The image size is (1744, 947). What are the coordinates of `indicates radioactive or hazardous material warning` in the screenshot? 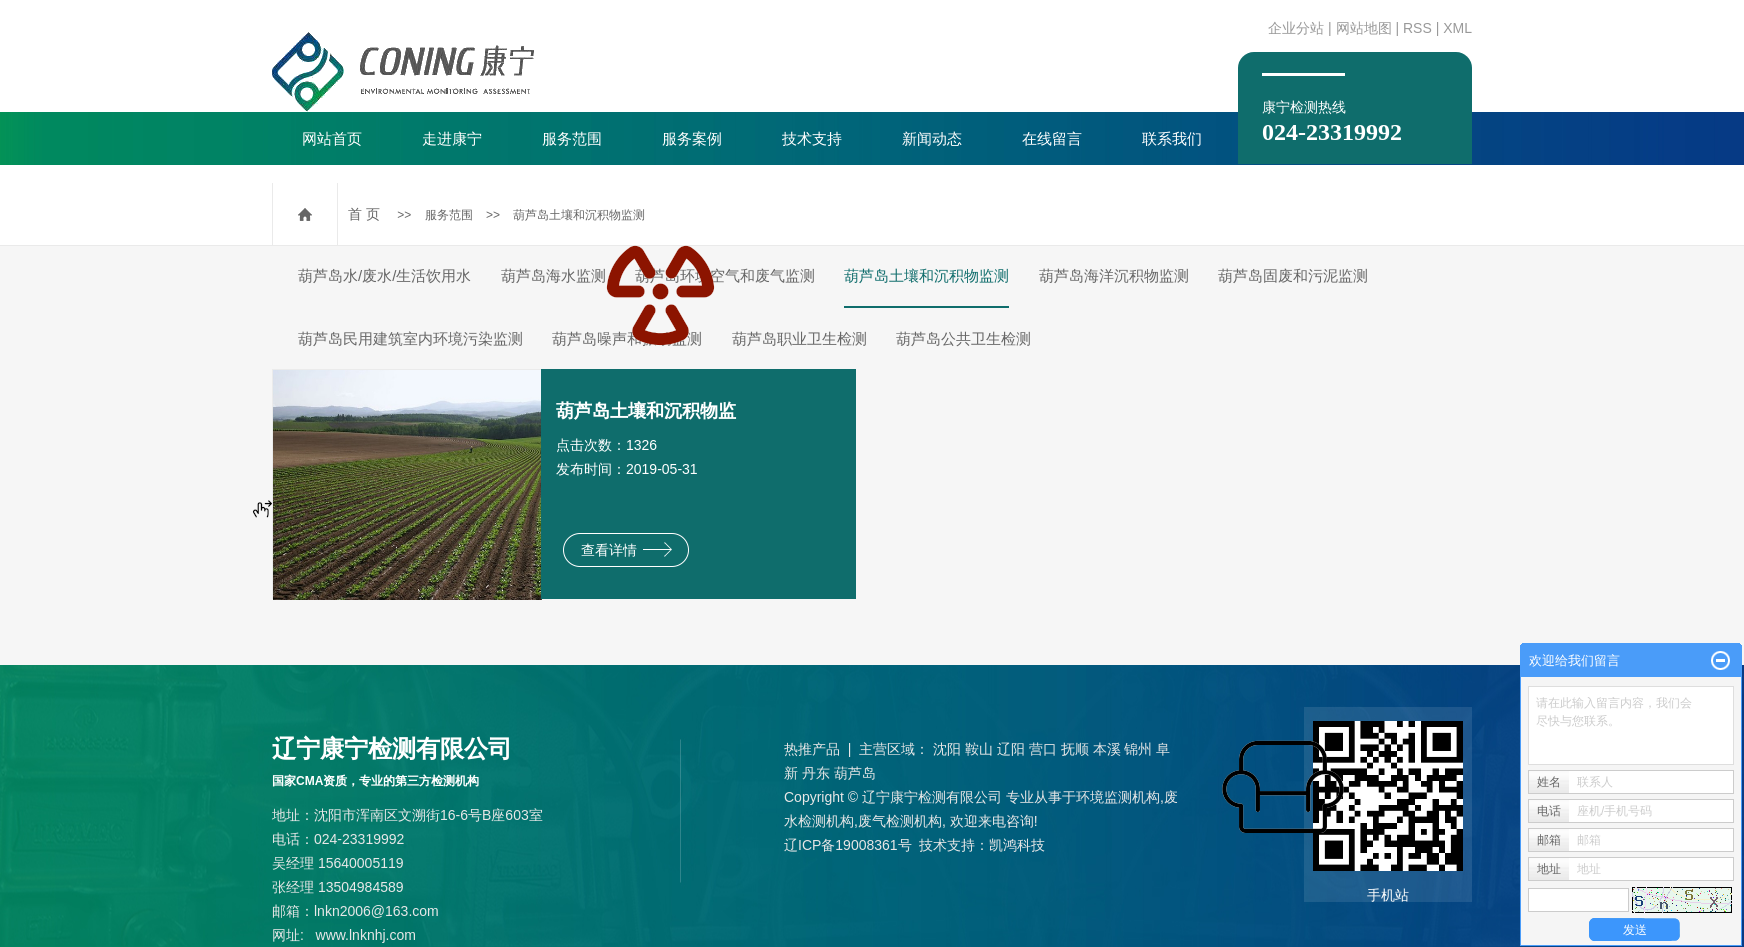 It's located at (660, 291).